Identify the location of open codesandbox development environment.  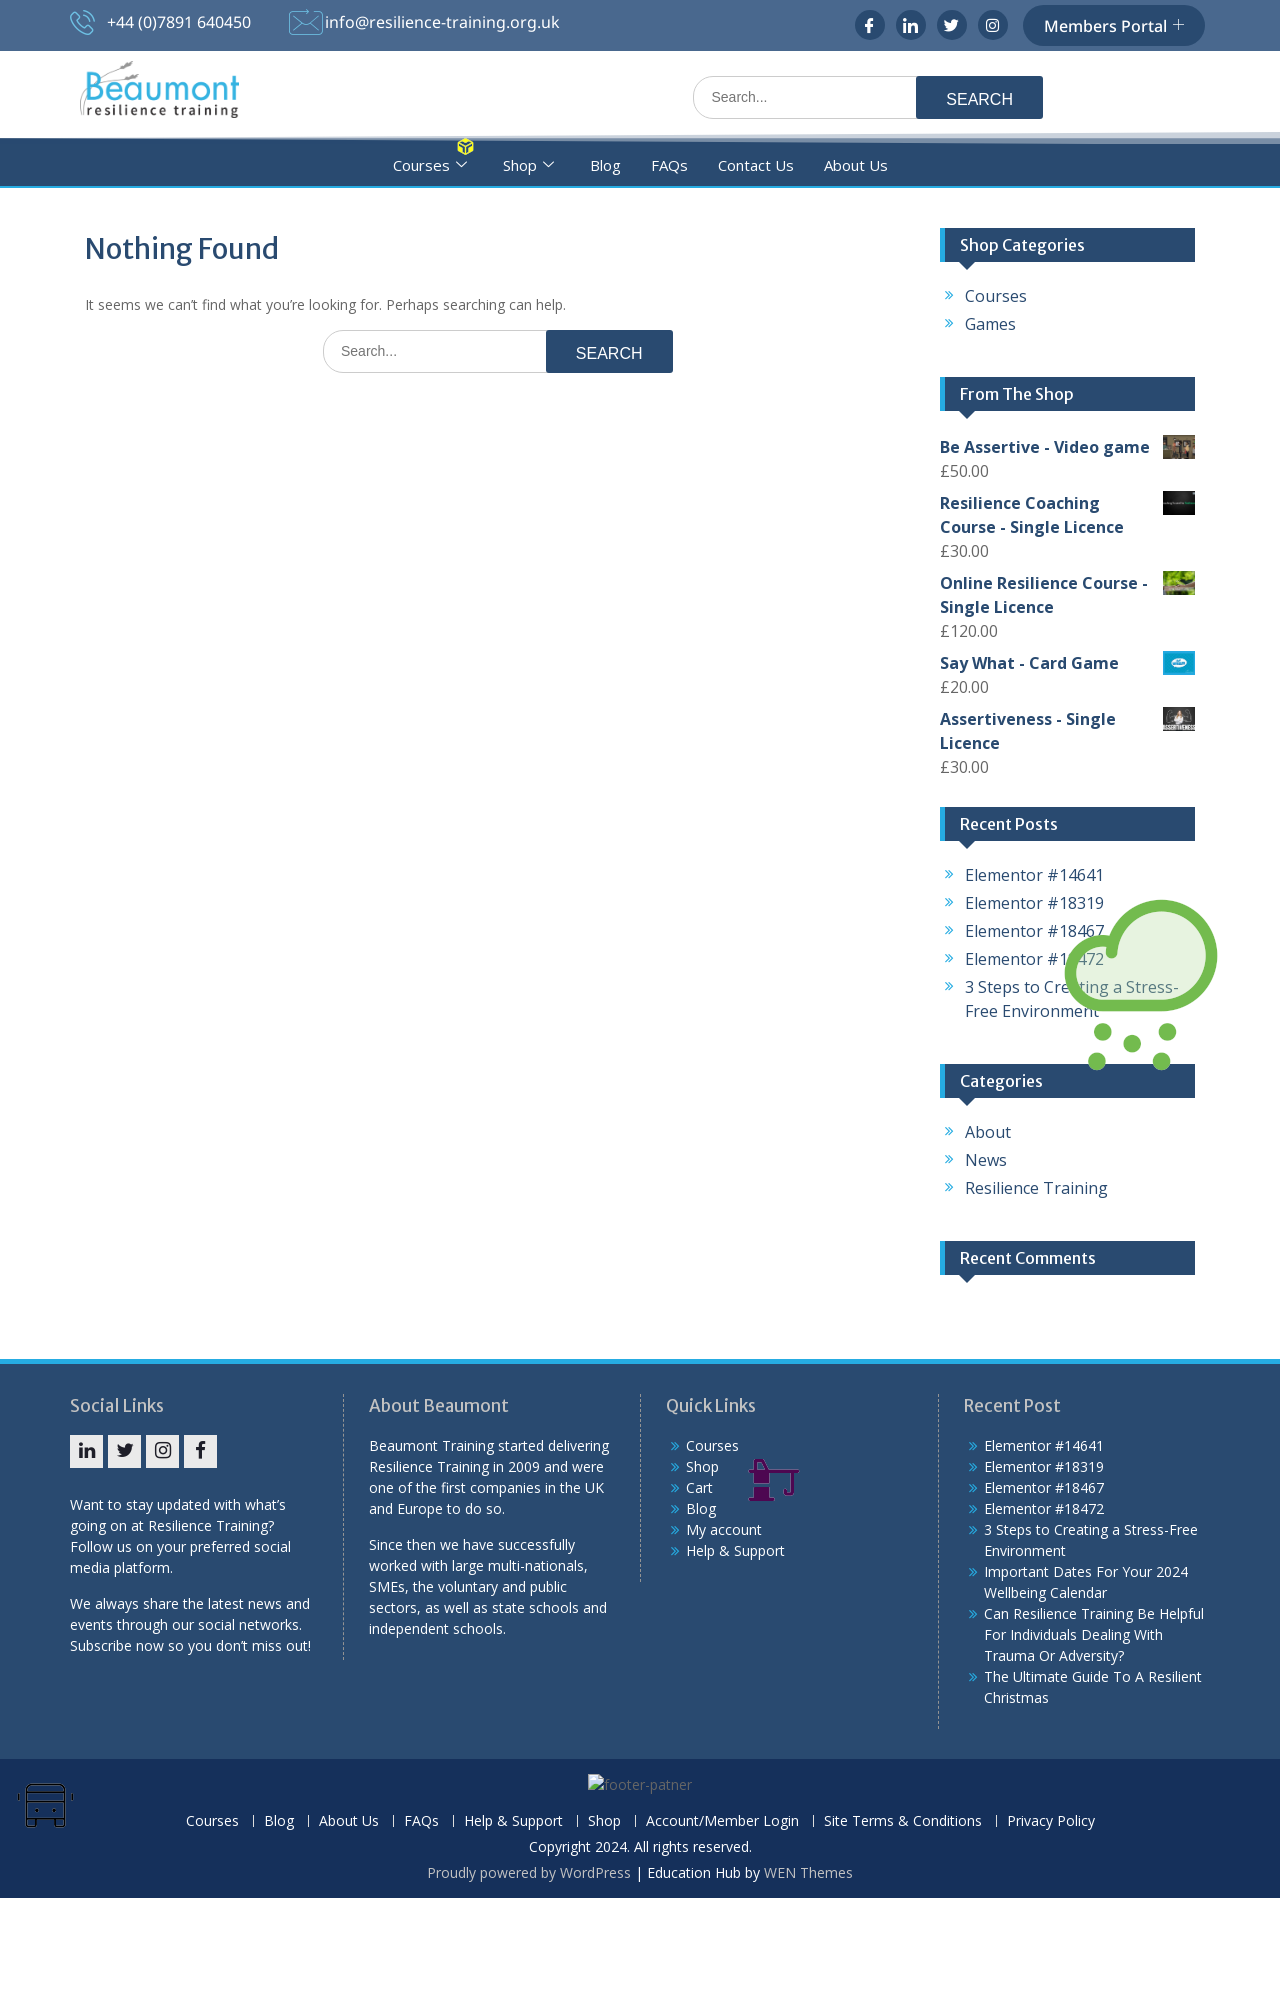
(465, 146).